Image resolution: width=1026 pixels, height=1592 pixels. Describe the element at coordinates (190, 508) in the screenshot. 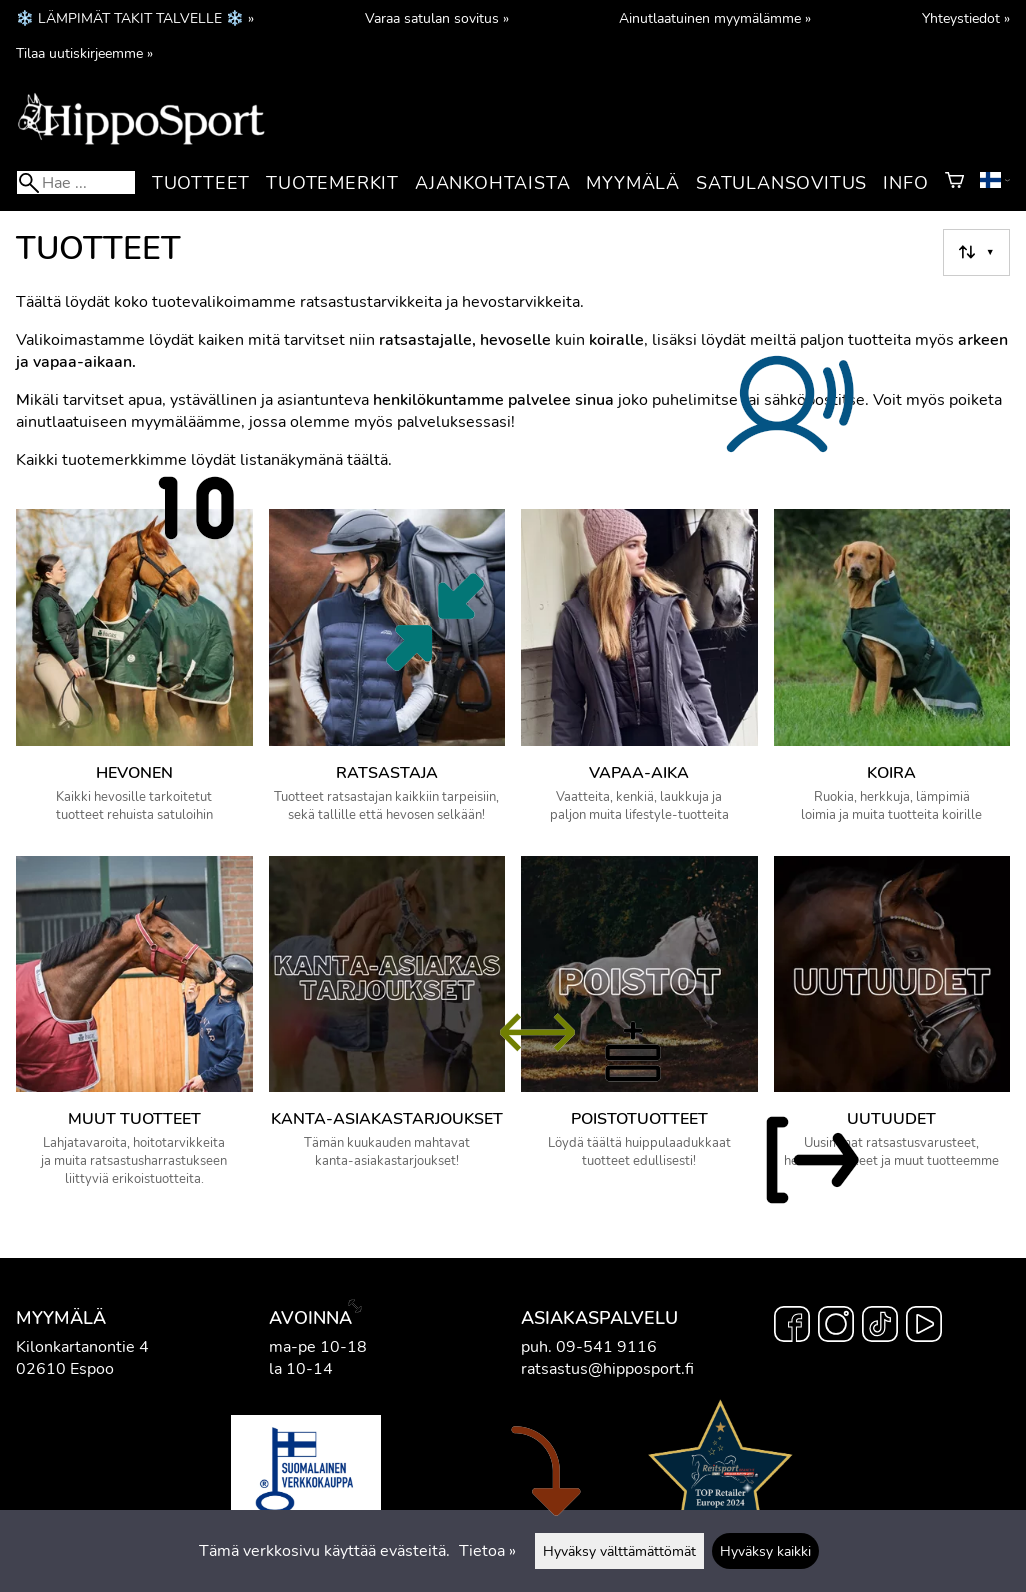

I see `indicates item number 10 in a list or sequence` at that location.